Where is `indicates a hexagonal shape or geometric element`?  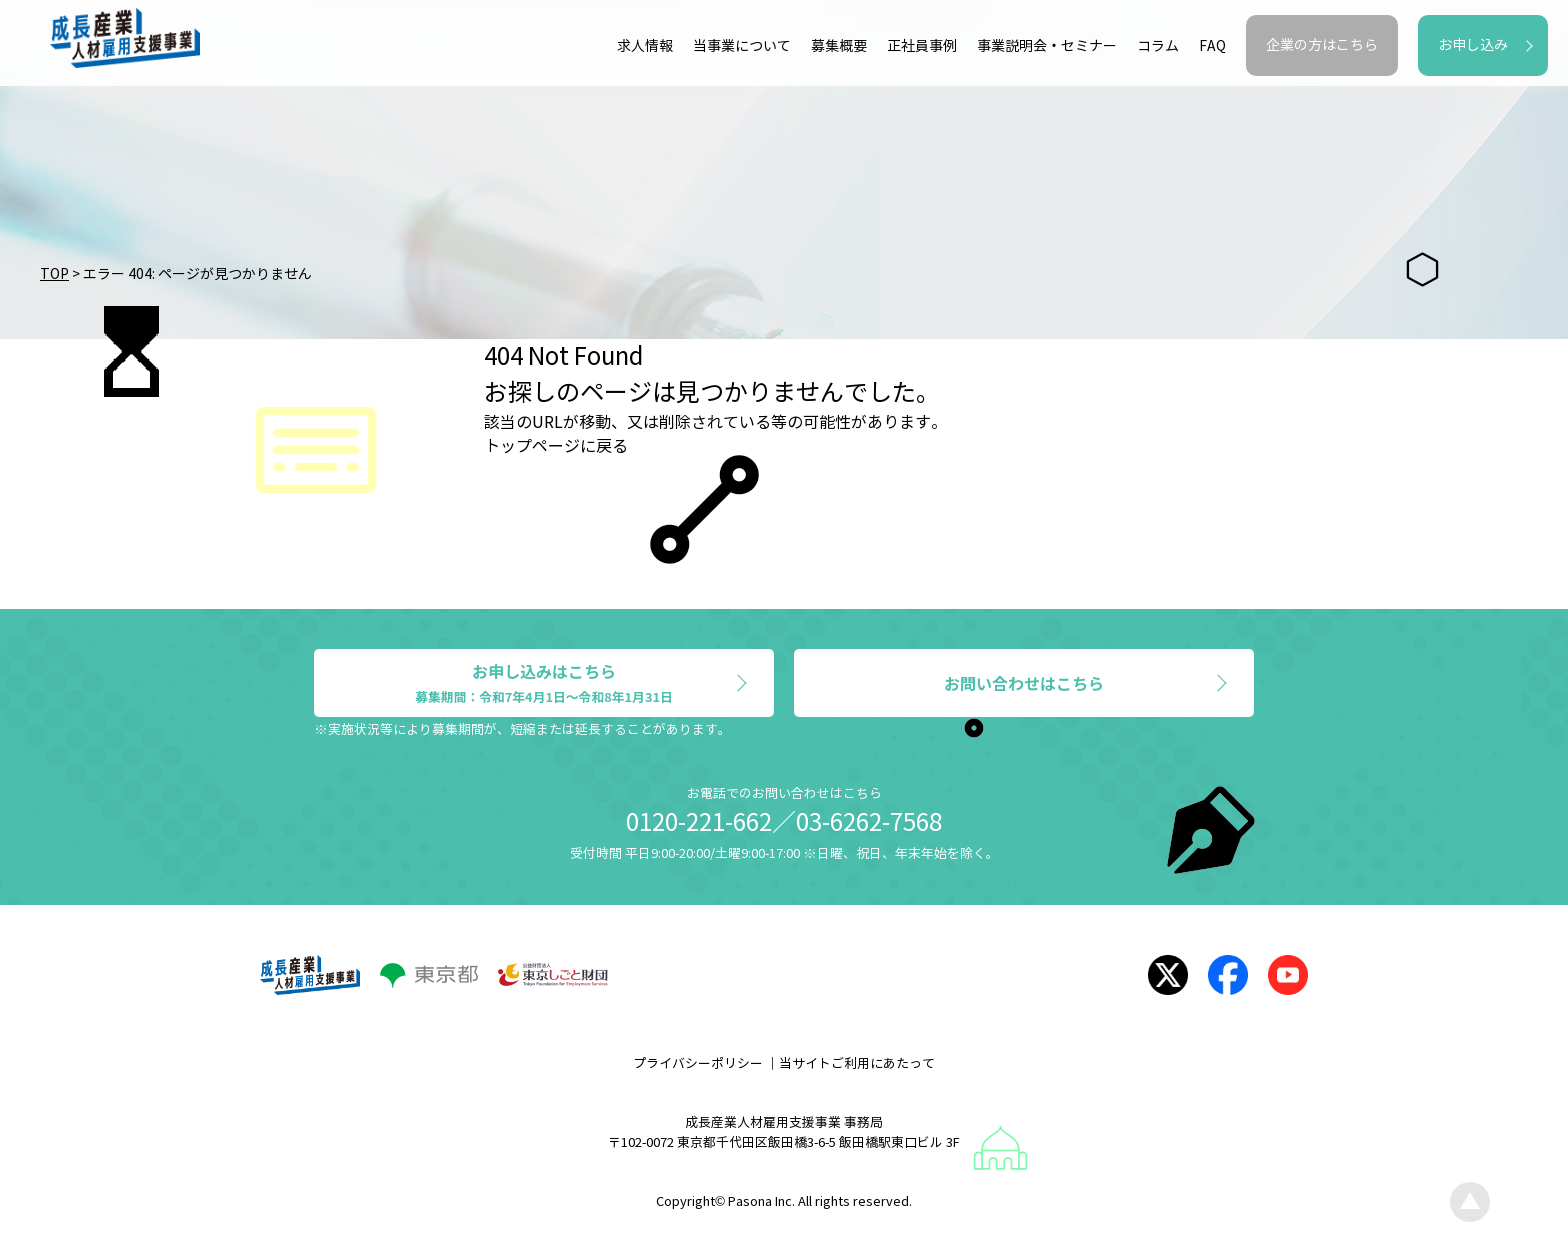
indicates a hexagonal shape or geometric element is located at coordinates (1422, 269).